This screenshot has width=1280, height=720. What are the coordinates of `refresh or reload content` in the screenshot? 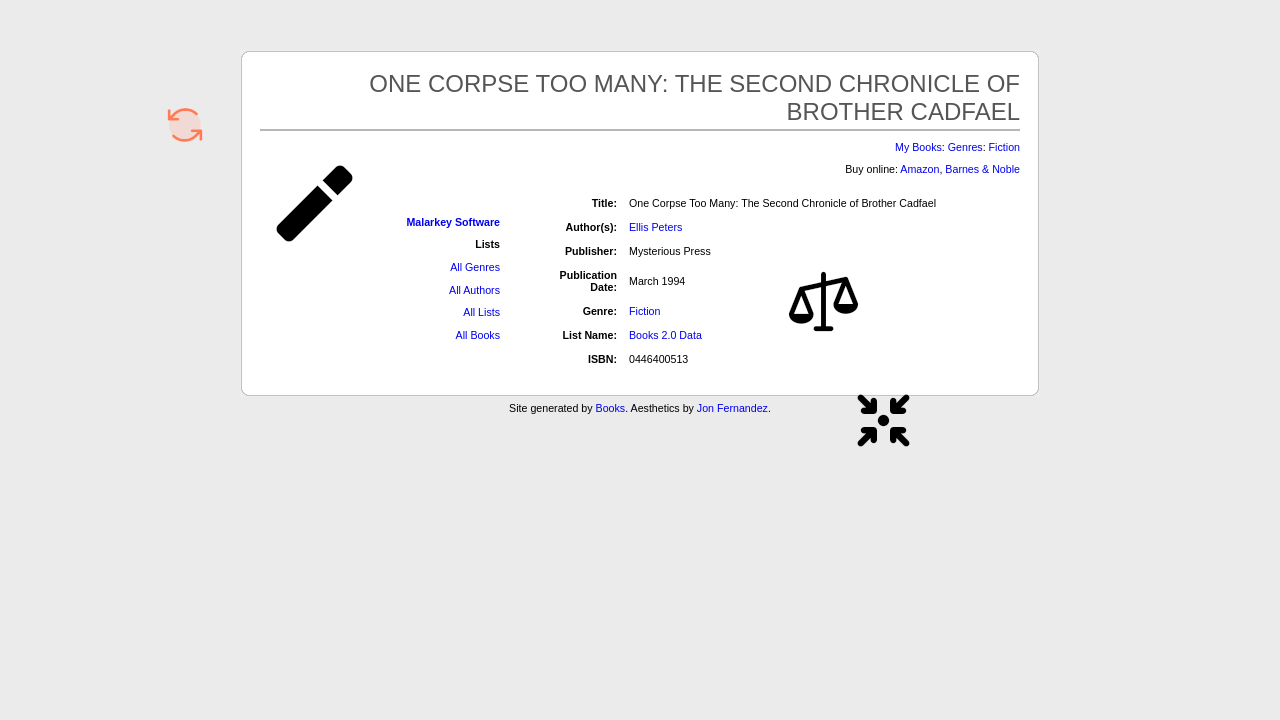 It's located at (185, 125).